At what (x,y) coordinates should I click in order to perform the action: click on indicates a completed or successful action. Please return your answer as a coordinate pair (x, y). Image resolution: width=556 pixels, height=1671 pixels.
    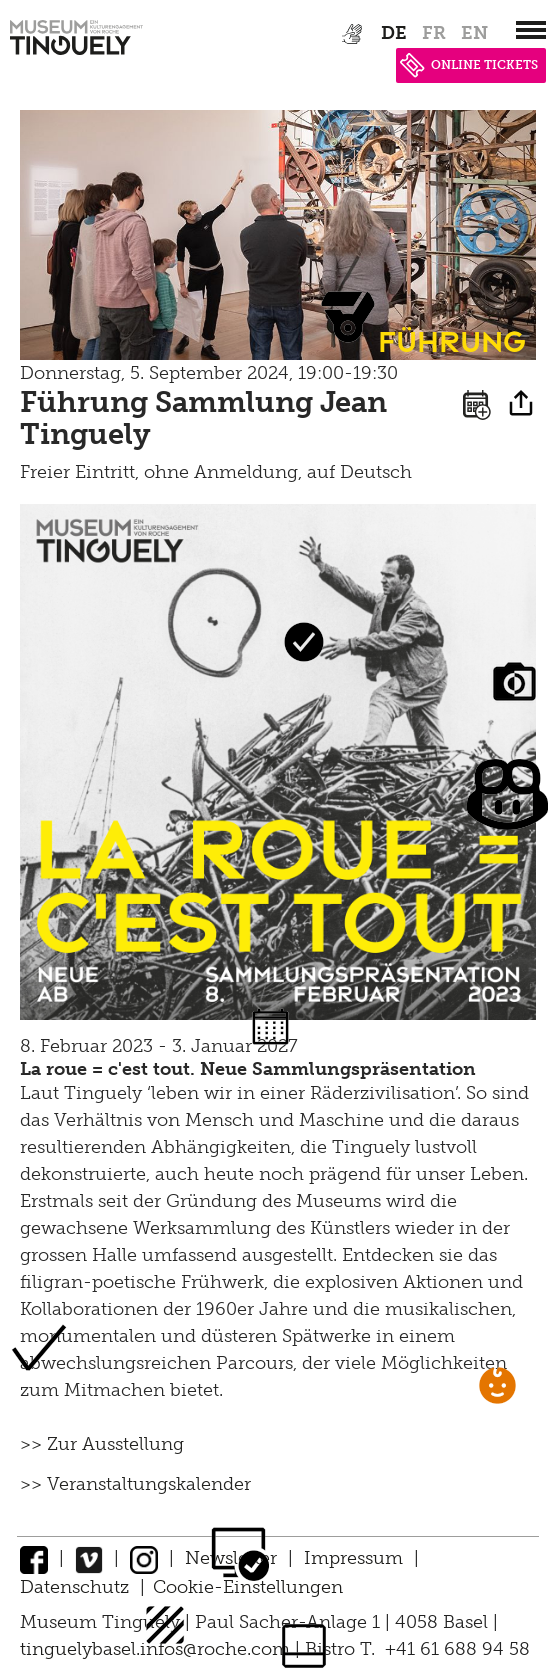
    Looking at the image, I should click on (304, 642).